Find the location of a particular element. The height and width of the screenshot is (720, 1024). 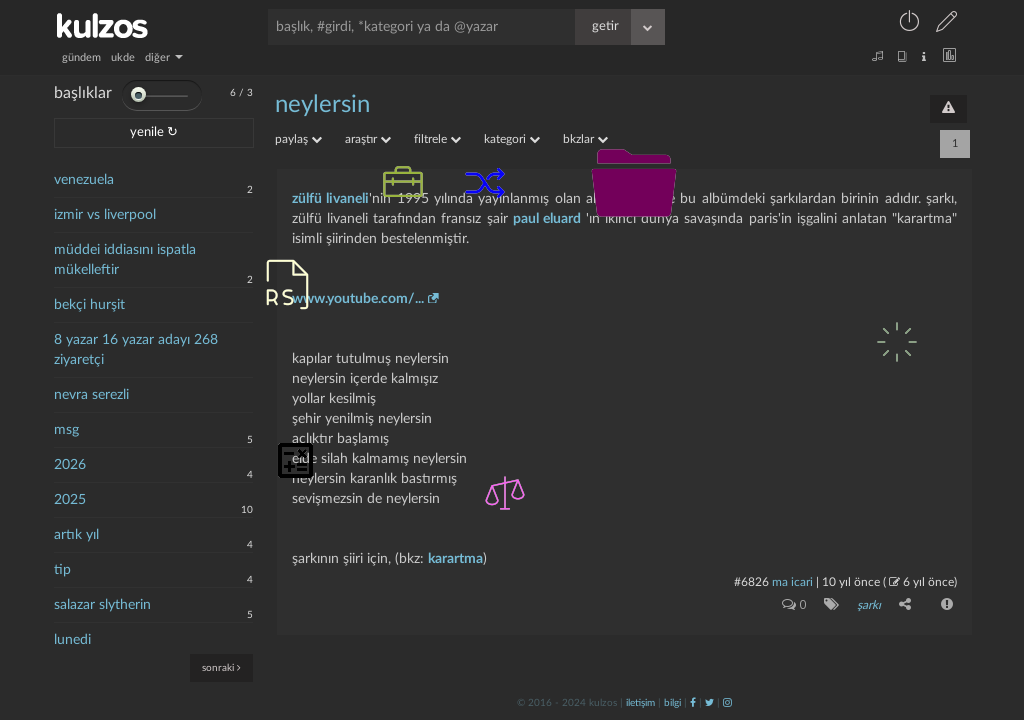

open calculator is located at coordinates (295, 460).